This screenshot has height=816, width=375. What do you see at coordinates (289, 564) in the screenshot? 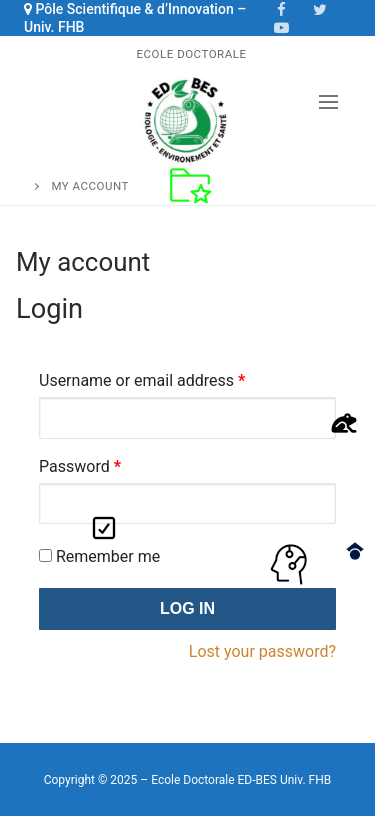
I see `access AI or machine learning features` at bounding box center [289, 564].